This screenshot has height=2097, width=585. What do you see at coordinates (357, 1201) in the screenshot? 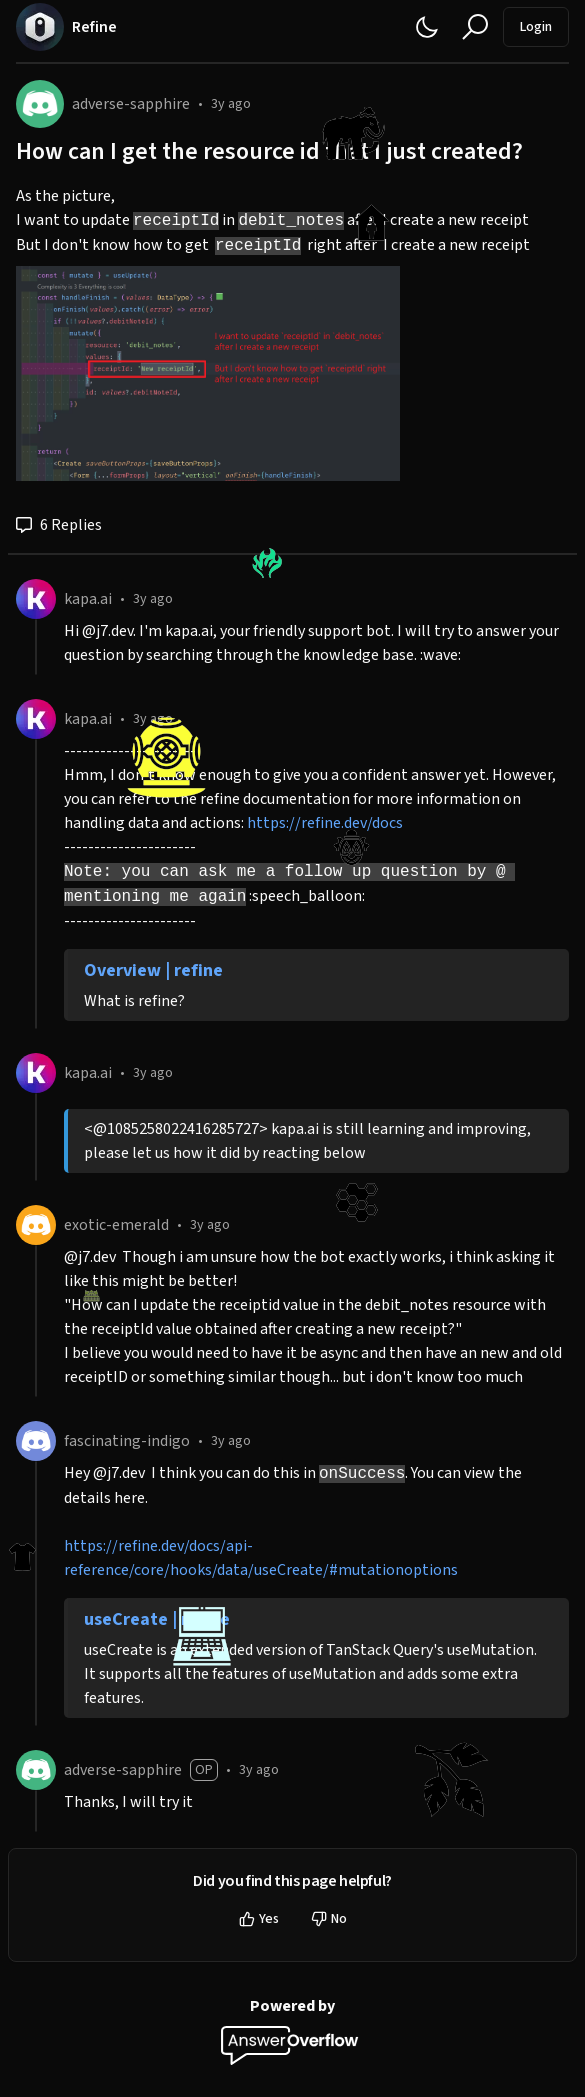
I see `access hexagonal grid or tile-based game mode` at bounding box center [357, 1201].